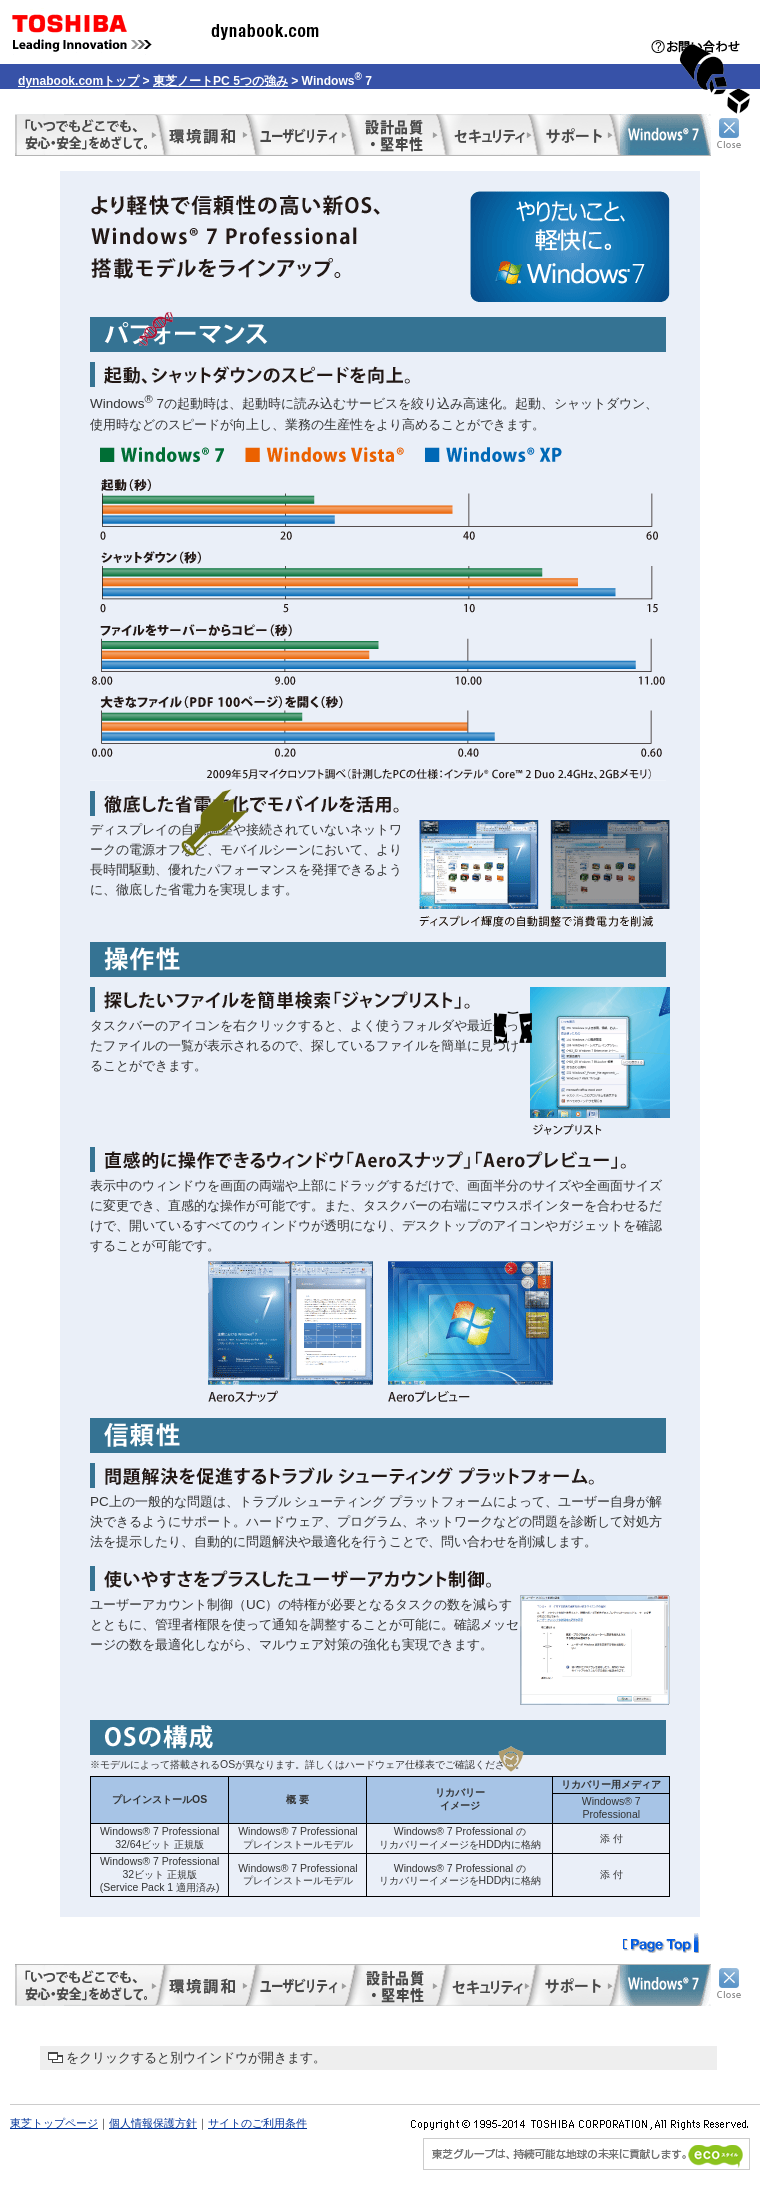 The image size is (760, 2205). Describe the element at coordinates (511, 1759) in the screenshot. I see `activate temporary protection or defense` at that location.